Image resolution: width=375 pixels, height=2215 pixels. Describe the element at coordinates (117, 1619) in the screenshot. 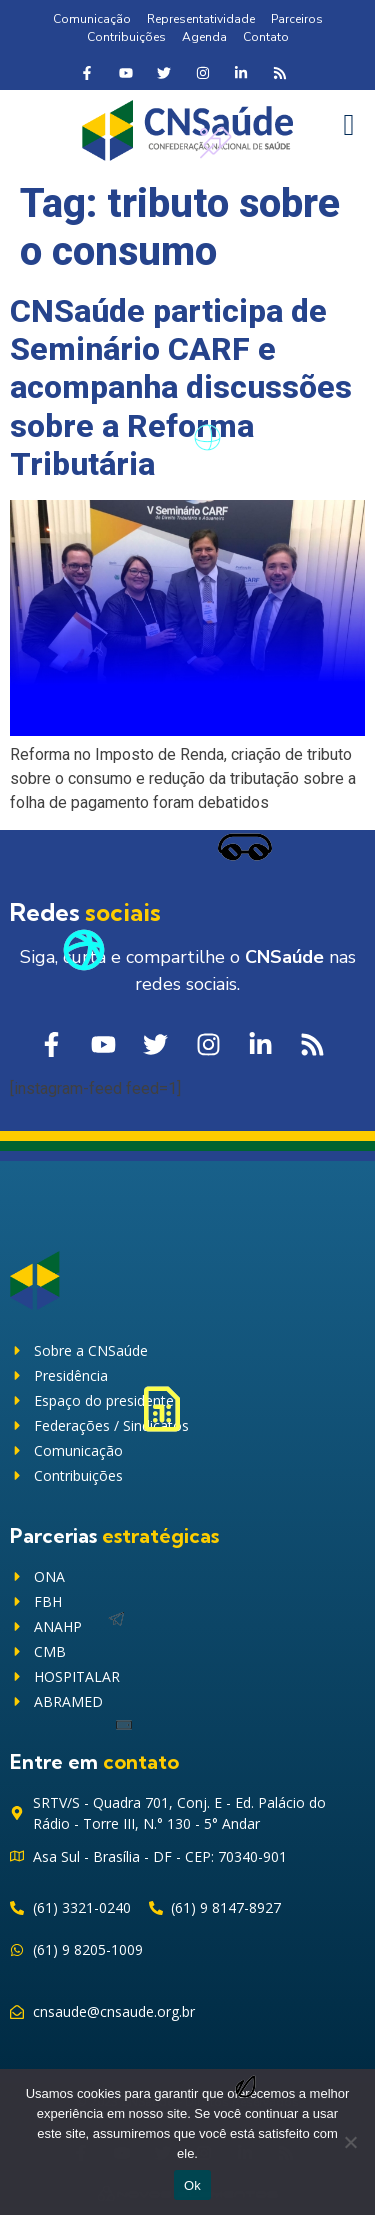

I see `open Telegram app` at that location.